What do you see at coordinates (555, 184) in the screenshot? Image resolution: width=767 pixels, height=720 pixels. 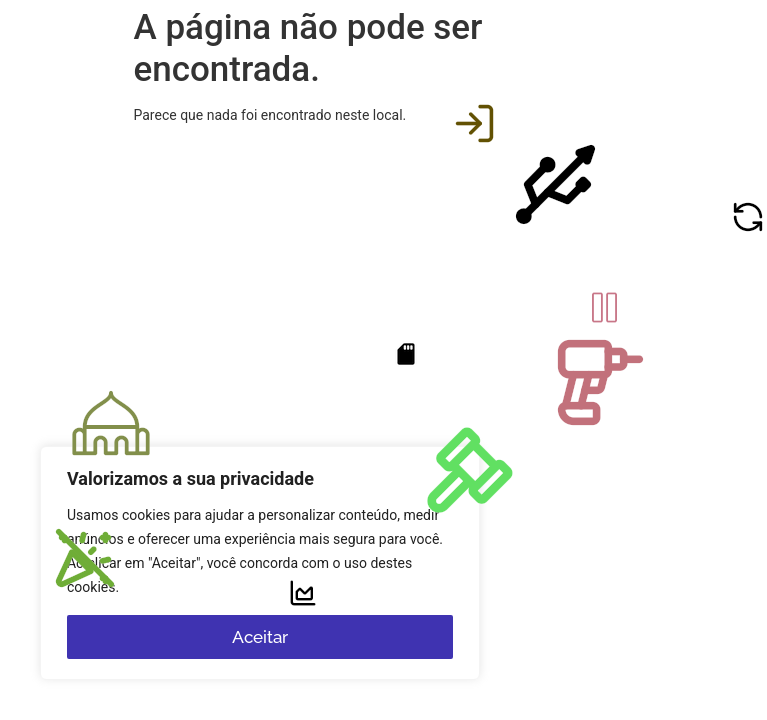 I see `connect a USB device` at bounding box center [555, 184].